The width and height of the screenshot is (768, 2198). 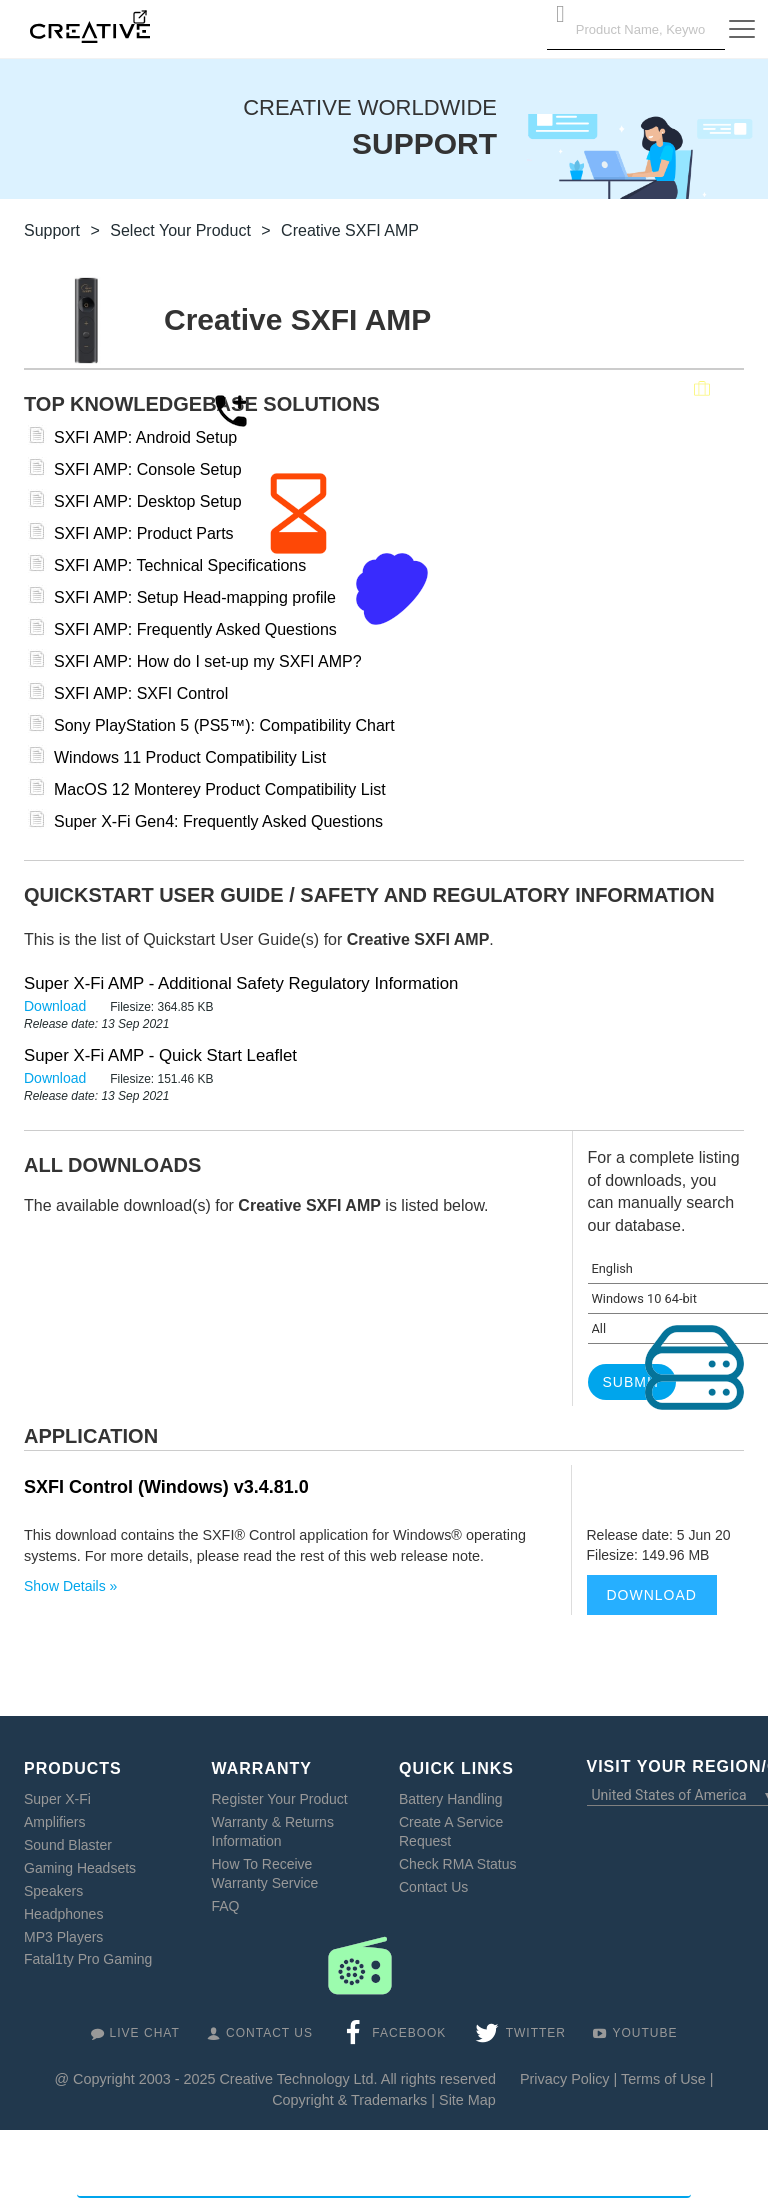 I want to click on open link in a new tab or window, so click(x=140, y=17).